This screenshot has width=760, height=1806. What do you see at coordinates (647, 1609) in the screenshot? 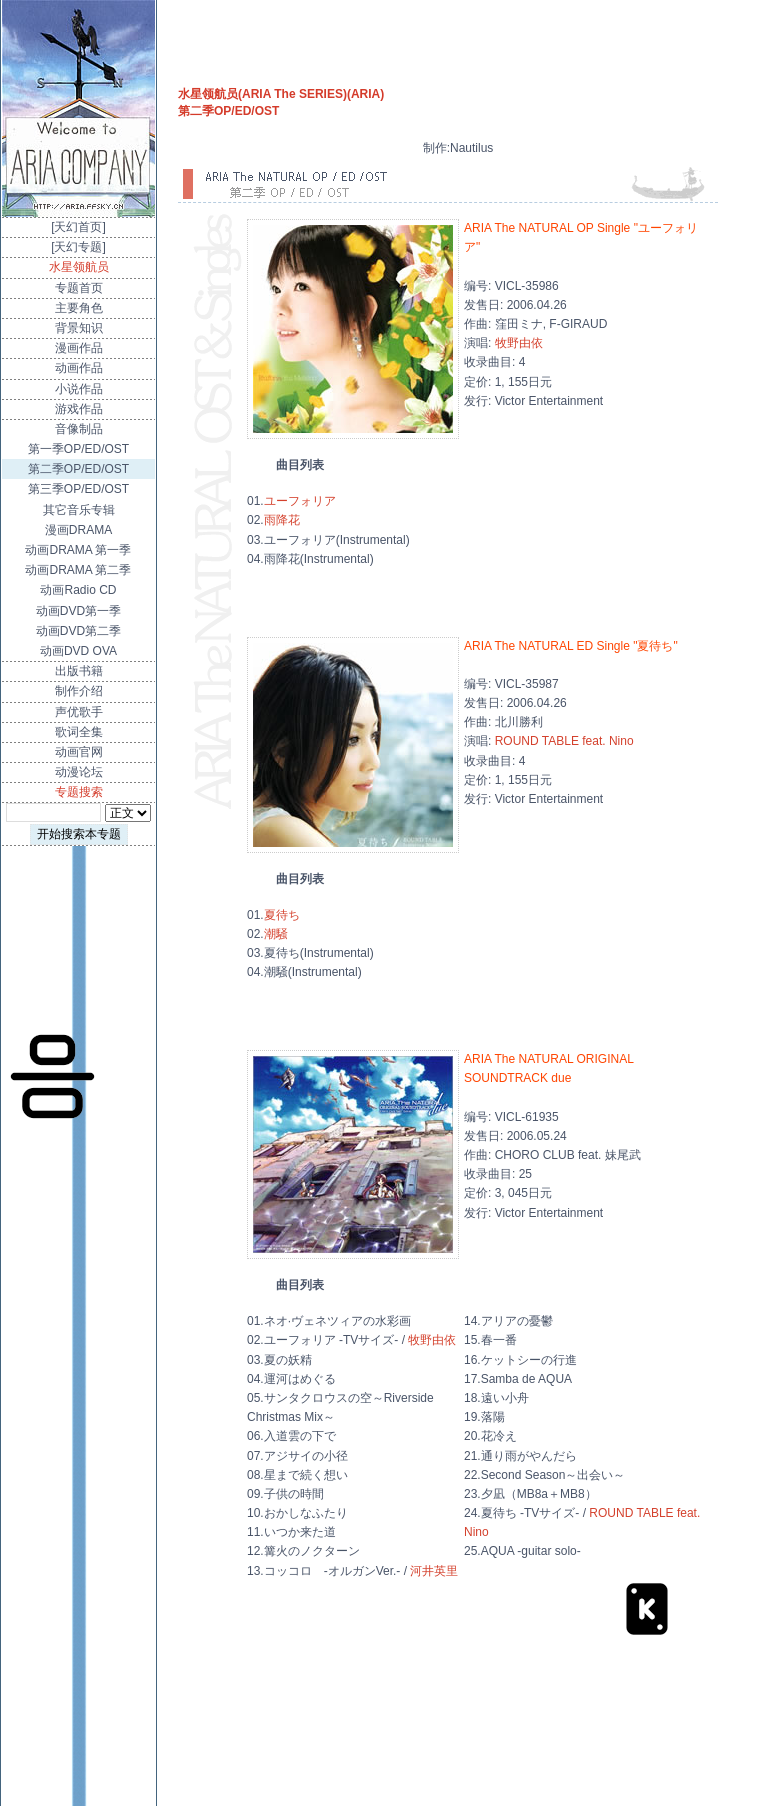
I see `king playing card in a card game app` at bounding box center [647, 1609].